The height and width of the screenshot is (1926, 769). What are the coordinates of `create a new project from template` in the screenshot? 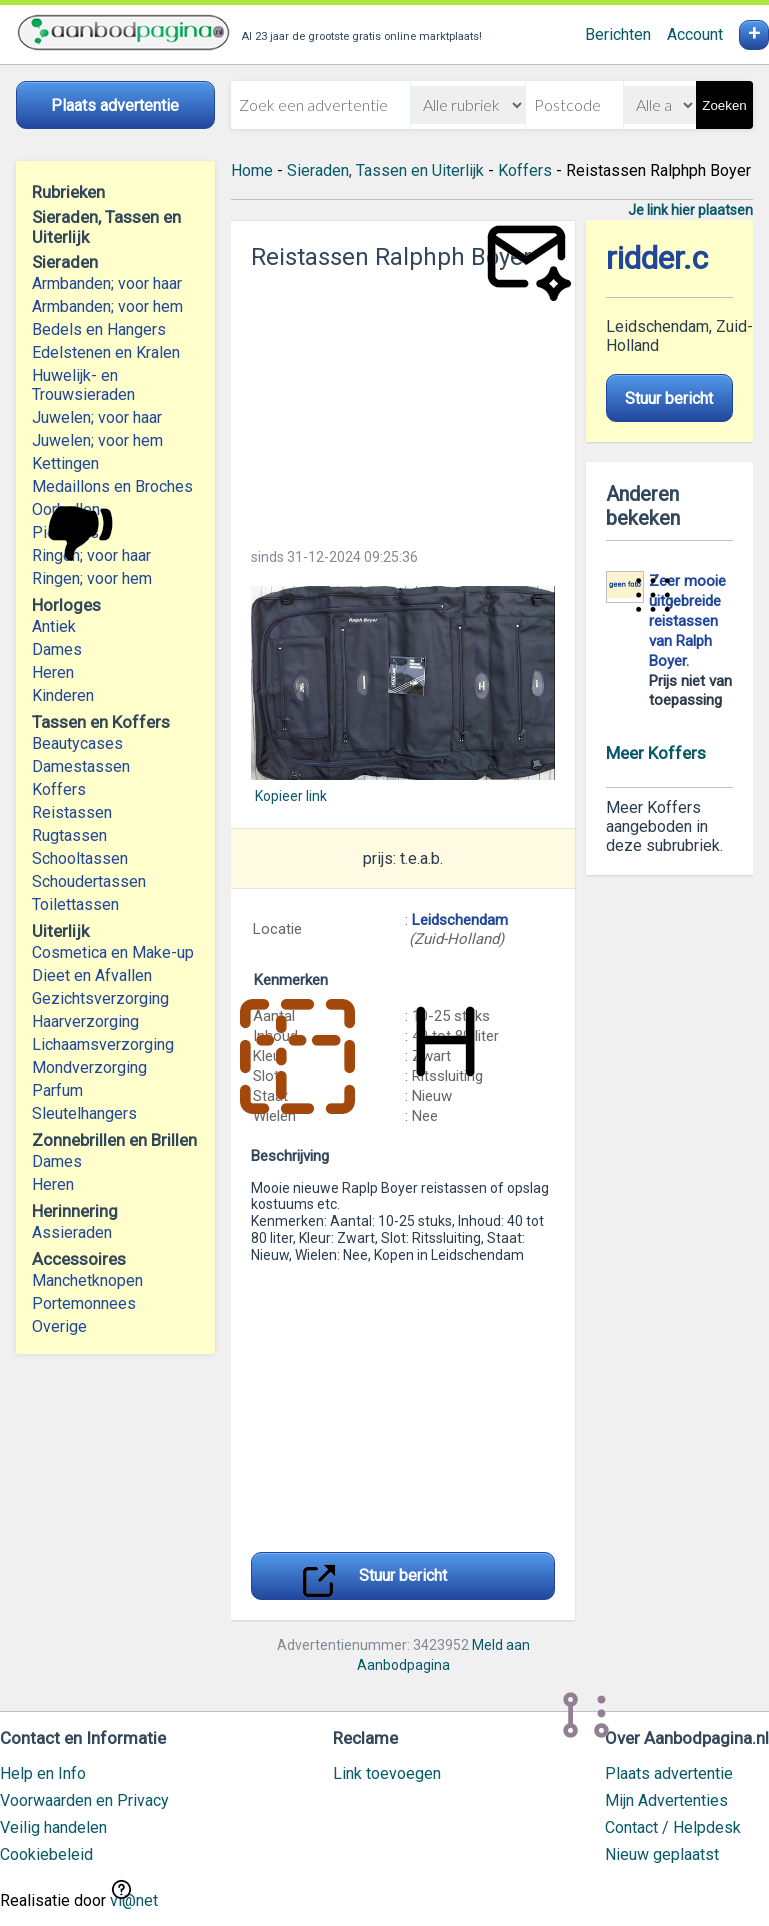 It's located at (297, 1056).